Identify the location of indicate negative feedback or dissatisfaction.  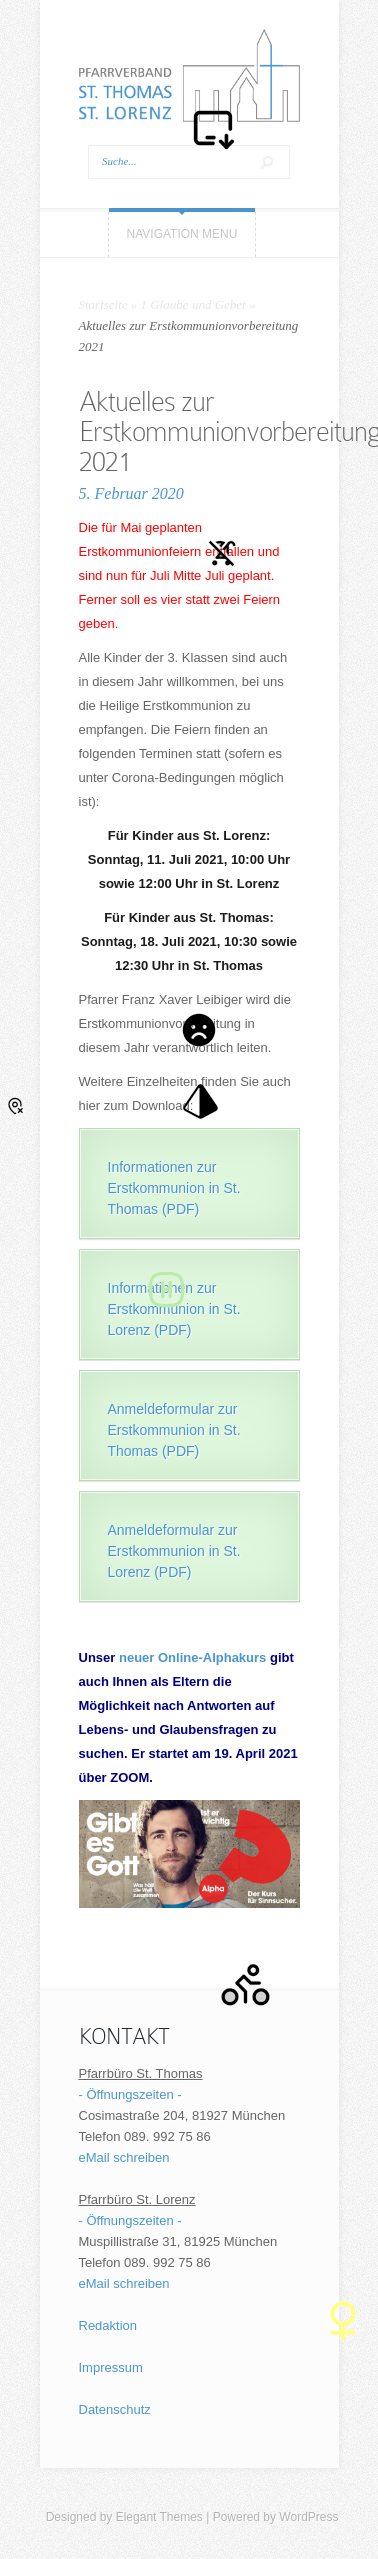
(199, 1030).